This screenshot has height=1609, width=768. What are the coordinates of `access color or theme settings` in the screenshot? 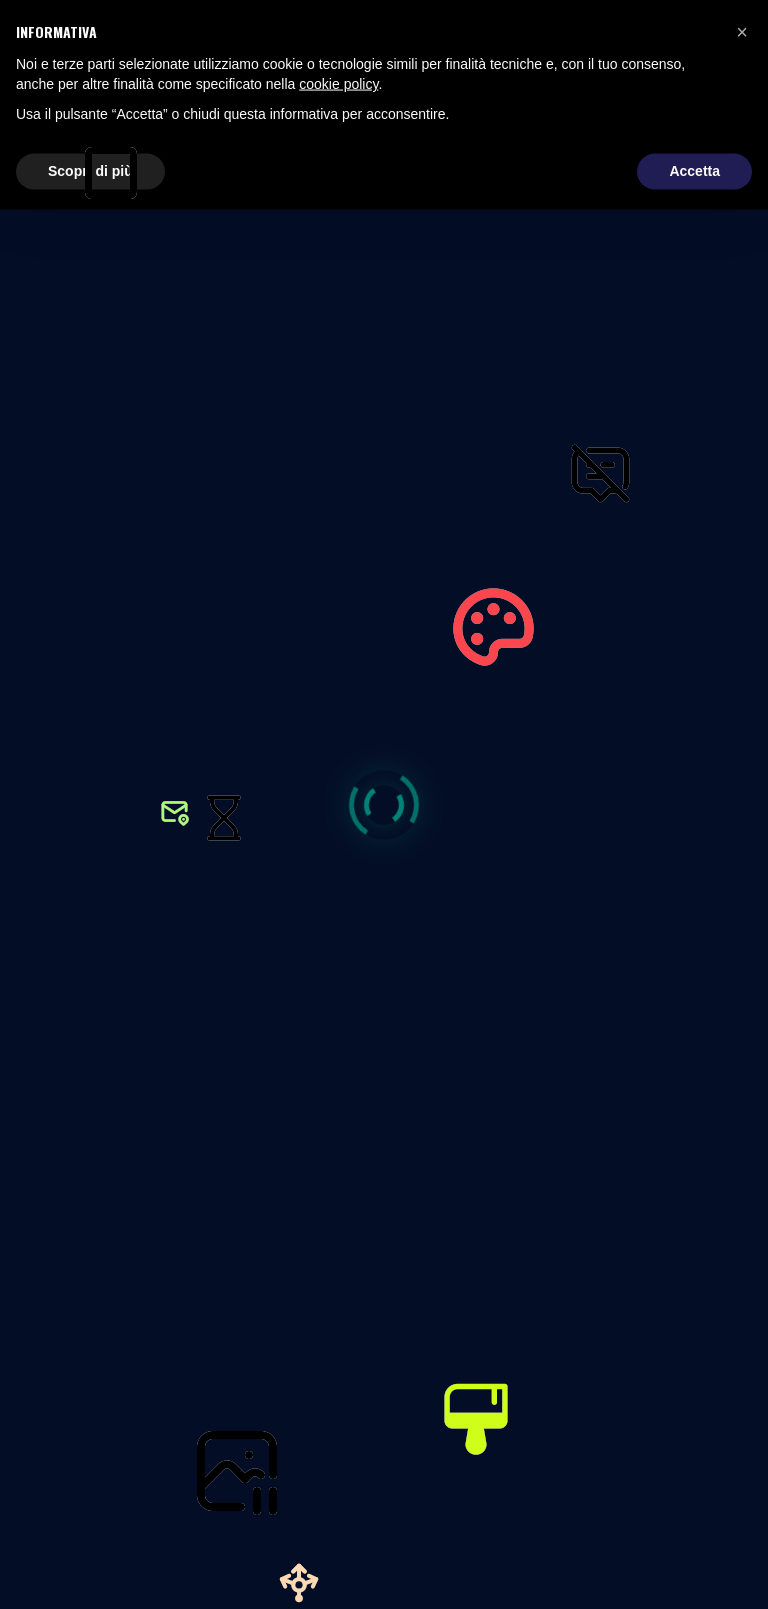 It's located at (493, 628).